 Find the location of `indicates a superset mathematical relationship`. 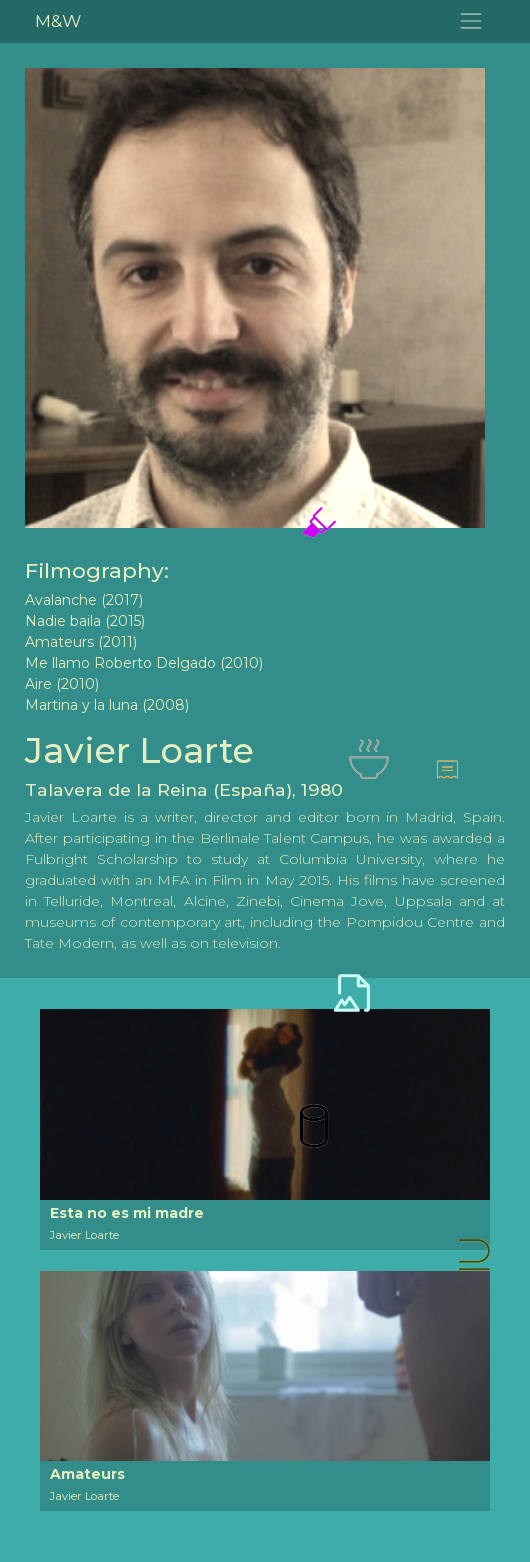

indicates a superset mathematical relationship is located at coordinates (473, 1255).